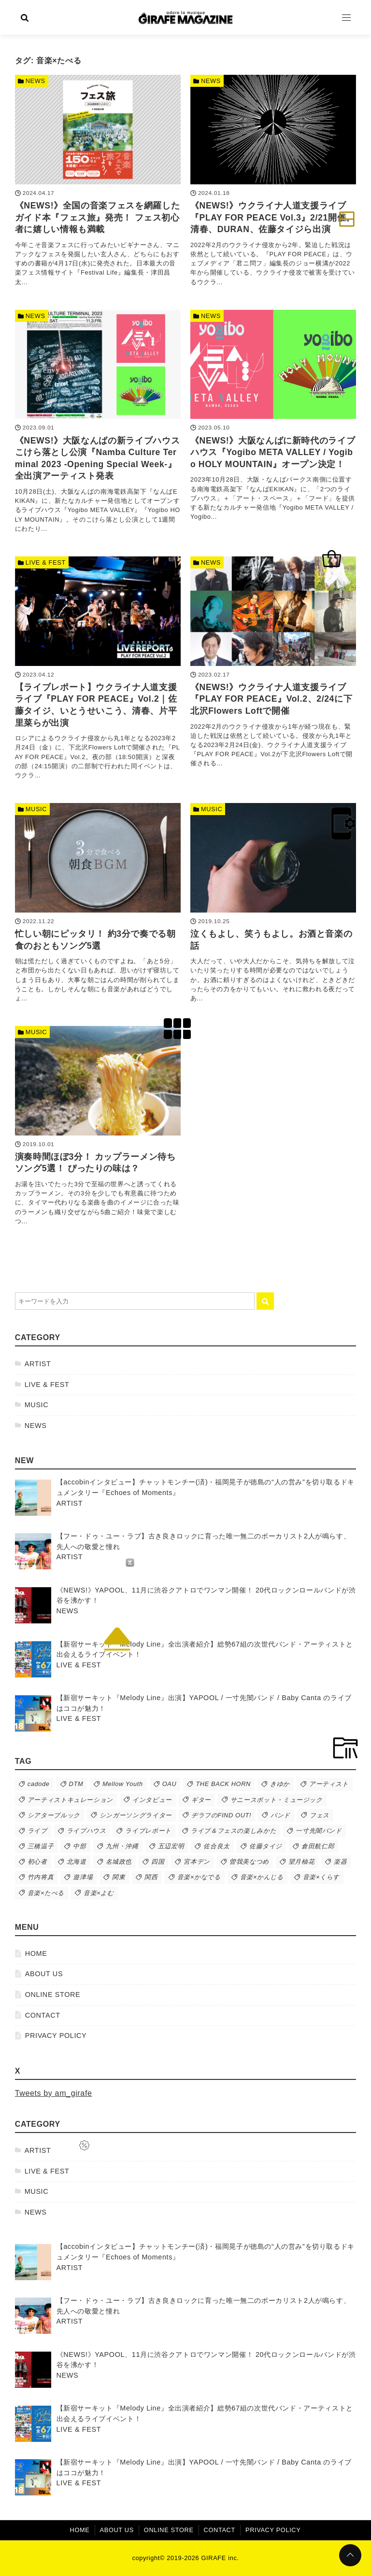 The width and height of the screenshot is (371, 2576). I want to click on open the library folder, so click(345, 1748).